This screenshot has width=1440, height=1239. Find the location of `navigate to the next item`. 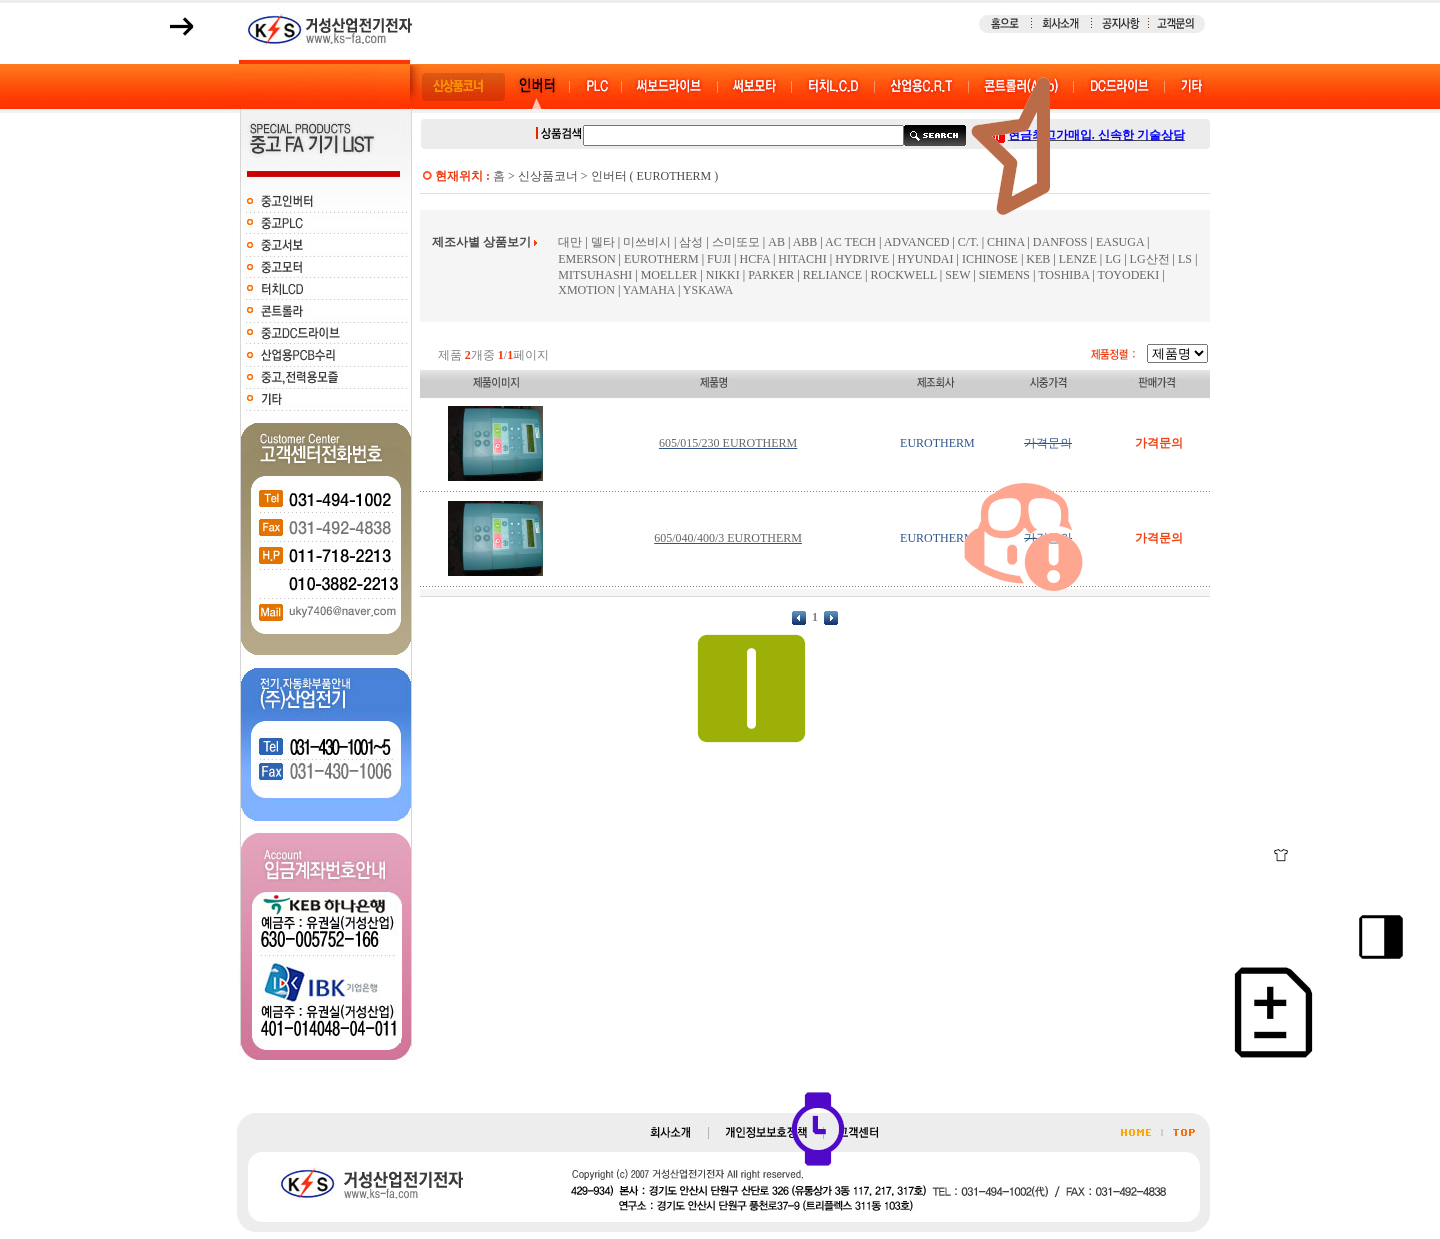

navigate to the next item is located at coordinates (183, 27).